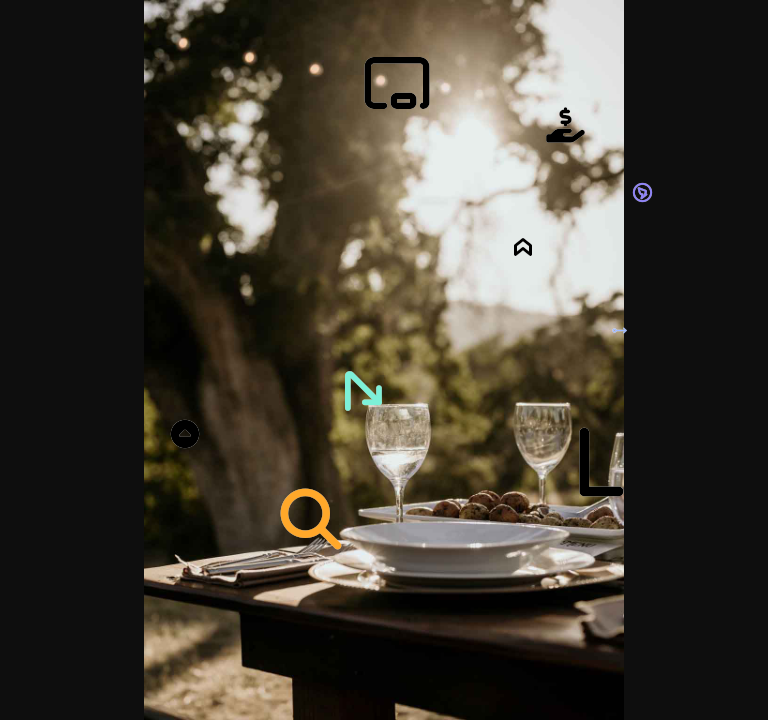 Image resolution: width=768 pixels, height=720 pixels. I want to click on scroll to top of page, so click(185, 434).